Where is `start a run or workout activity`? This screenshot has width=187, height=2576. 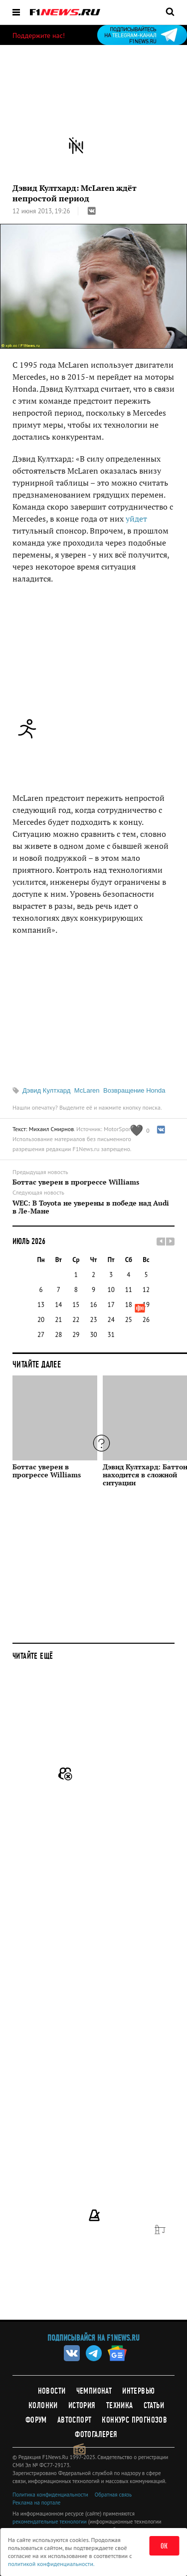
start a run or workout activity is located at coordinates (27, 728).